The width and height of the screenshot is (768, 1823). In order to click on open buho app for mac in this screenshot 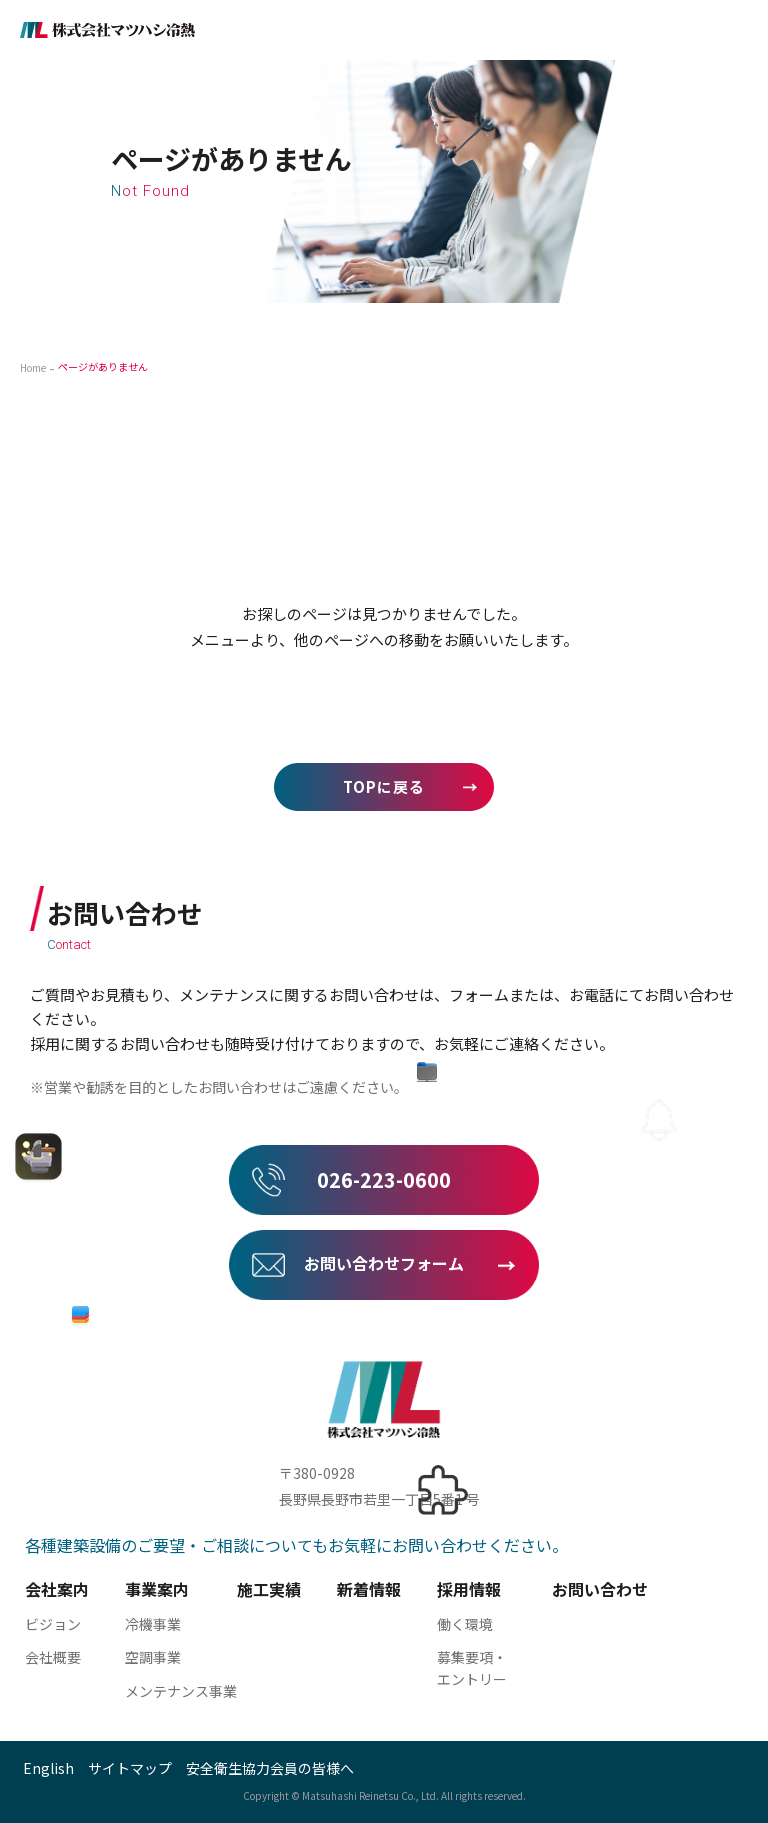, I will do `click(80, 1314)`.